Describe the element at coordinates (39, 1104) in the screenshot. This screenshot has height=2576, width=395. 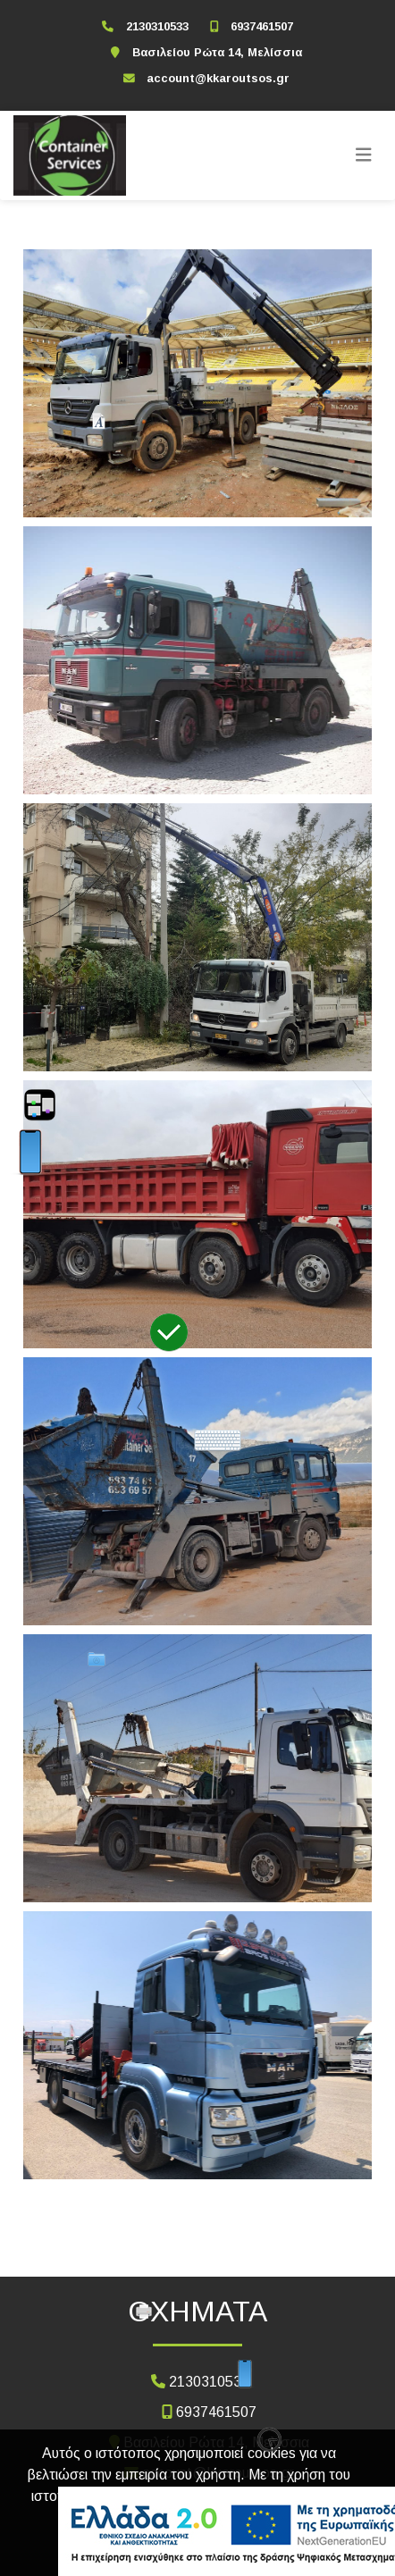
I see `open mission control to view all open windows` at that location.